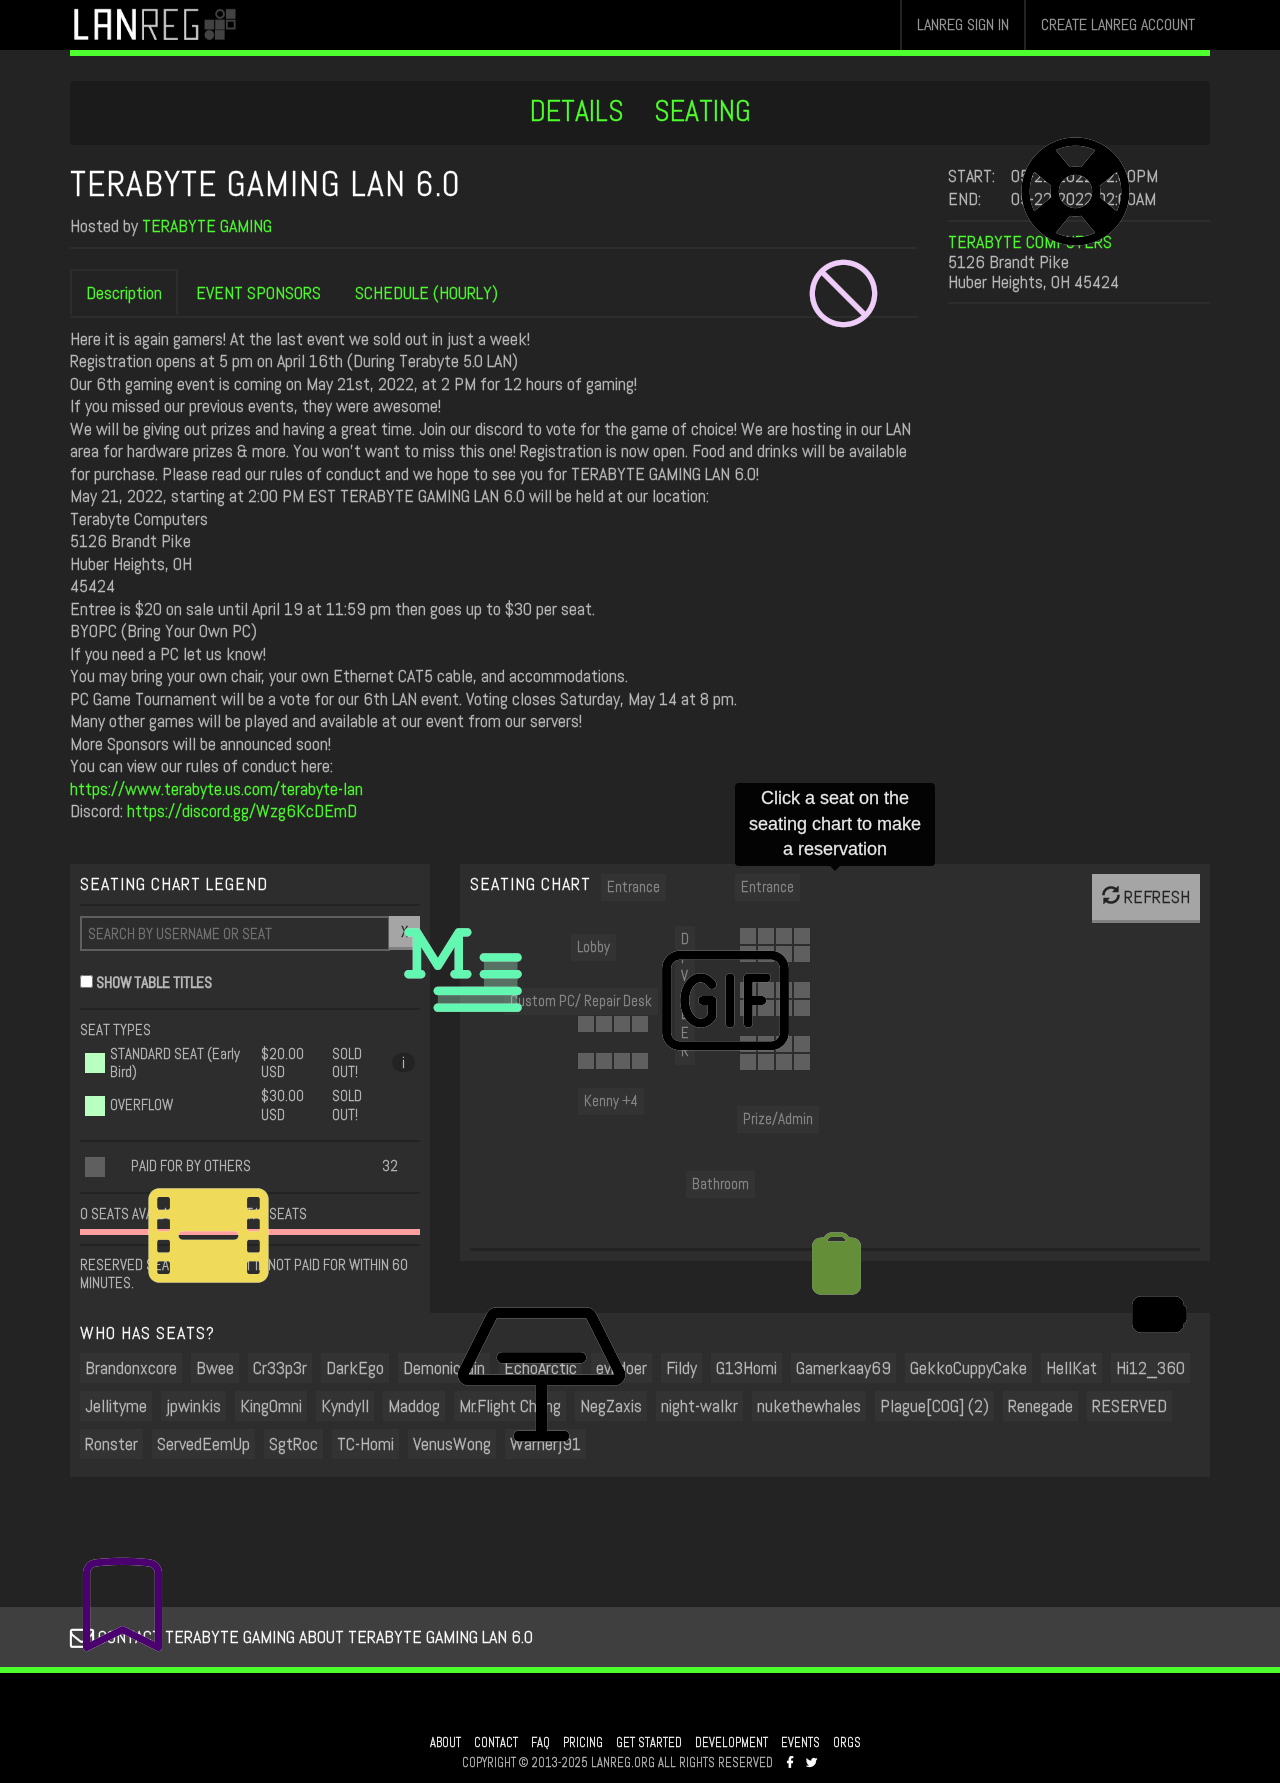 This screenshot has width=1280, height=1783. What do you see at coordinates (1075, 191) in the screenshot?
I see `access help or support center` at bounding box center [1075, 191].